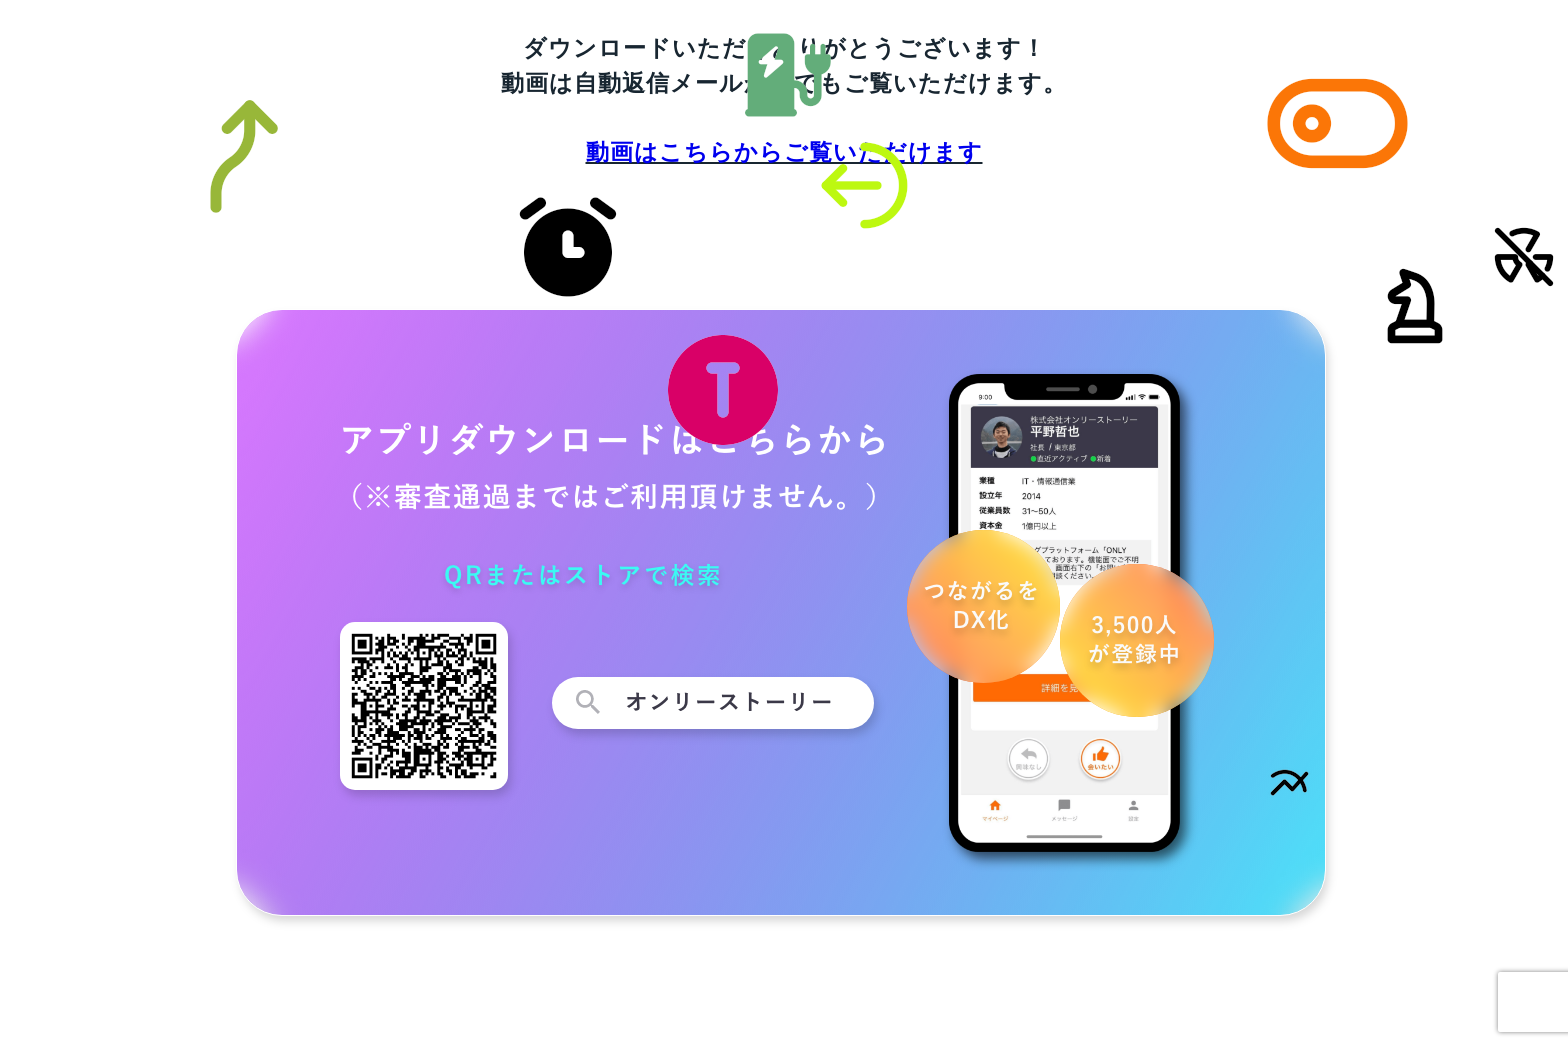 The width and height of the screenshot is (1568, 1046). I want to click on disable radiation or hazard alerts, so click(1524, 257).